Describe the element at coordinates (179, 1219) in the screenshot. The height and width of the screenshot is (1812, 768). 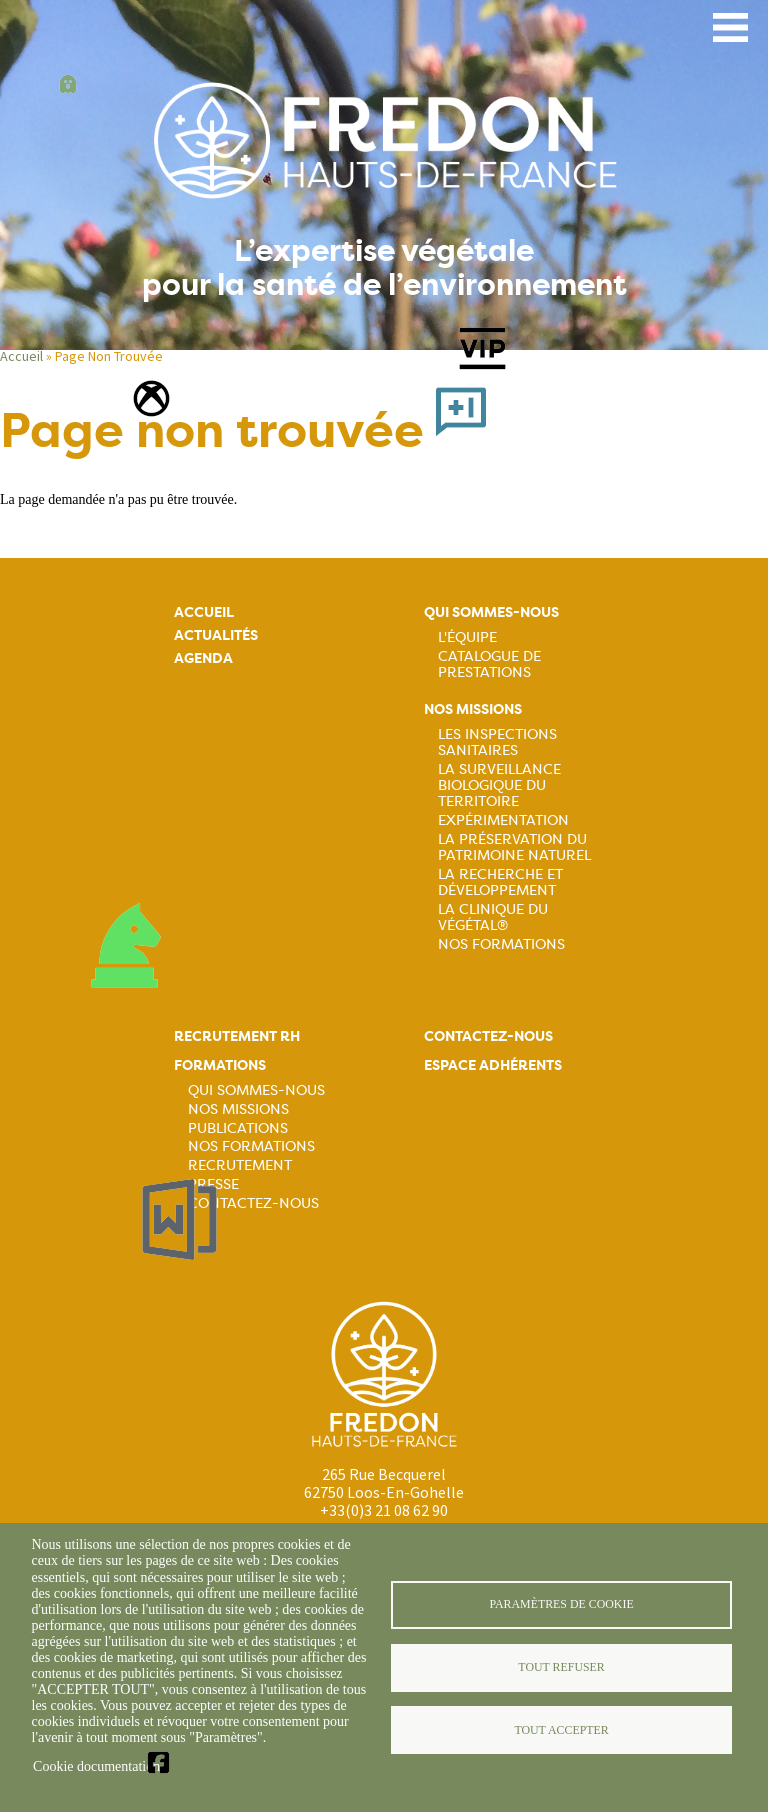
I see `open a Microsoft Word document` at that location.